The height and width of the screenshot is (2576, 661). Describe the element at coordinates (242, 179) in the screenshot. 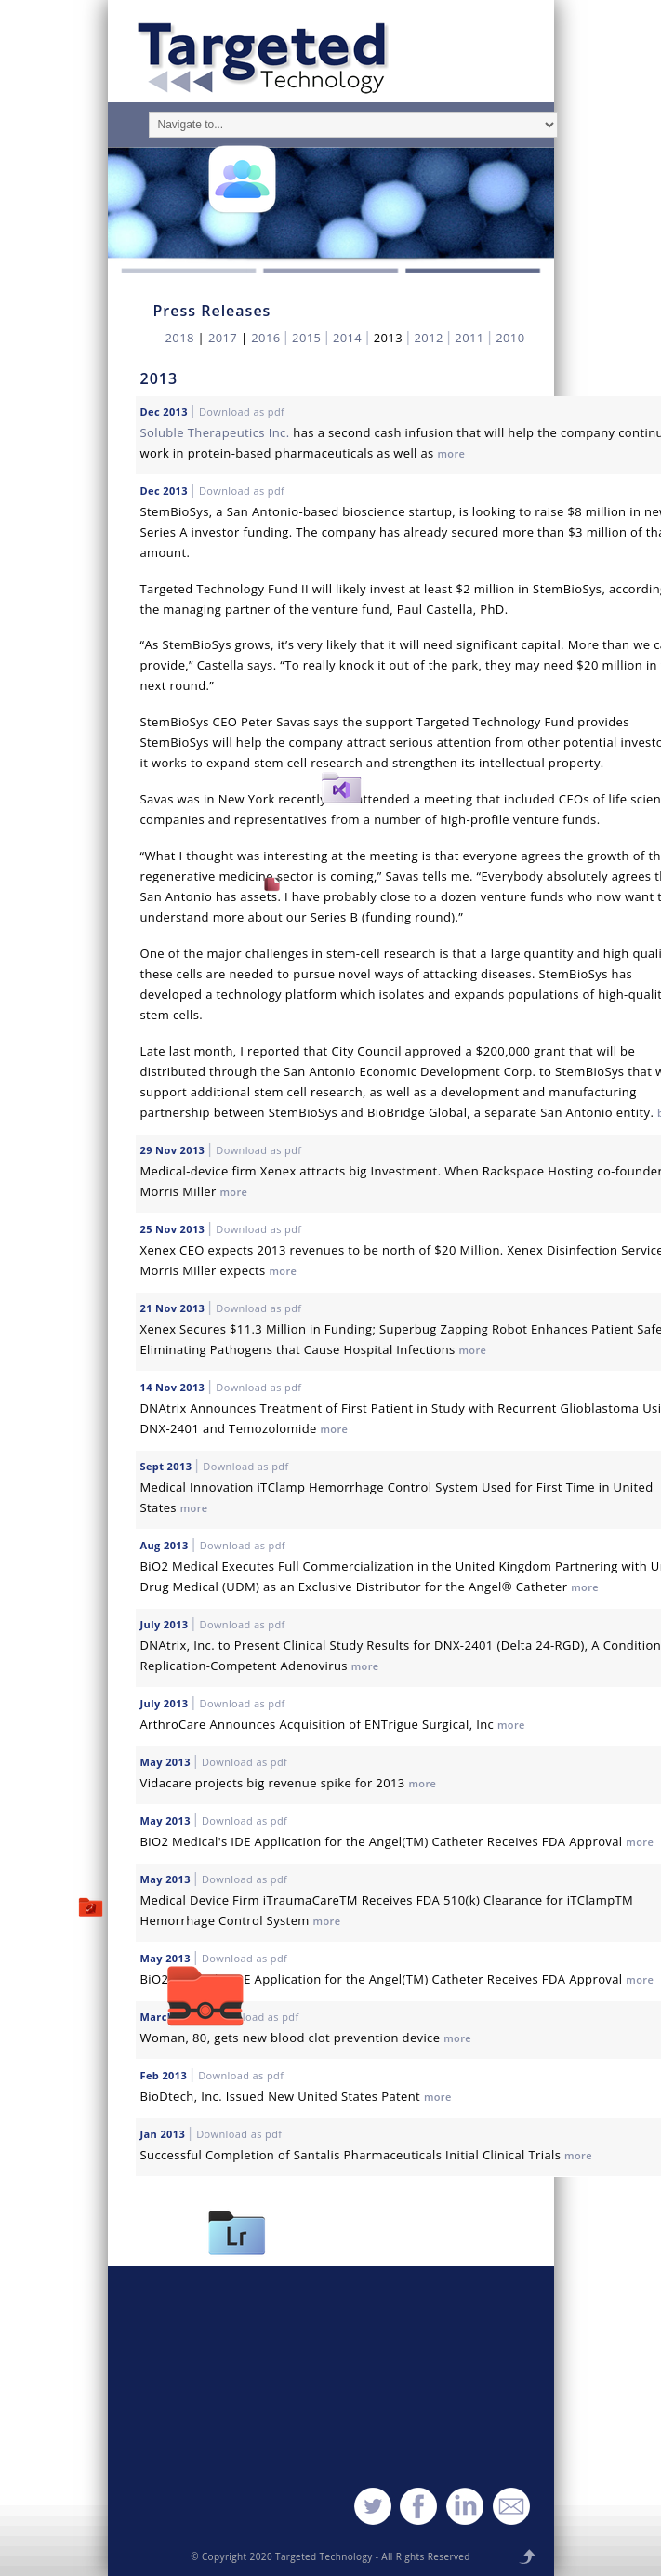

I see `access family sharing and parental control settings` at that location.